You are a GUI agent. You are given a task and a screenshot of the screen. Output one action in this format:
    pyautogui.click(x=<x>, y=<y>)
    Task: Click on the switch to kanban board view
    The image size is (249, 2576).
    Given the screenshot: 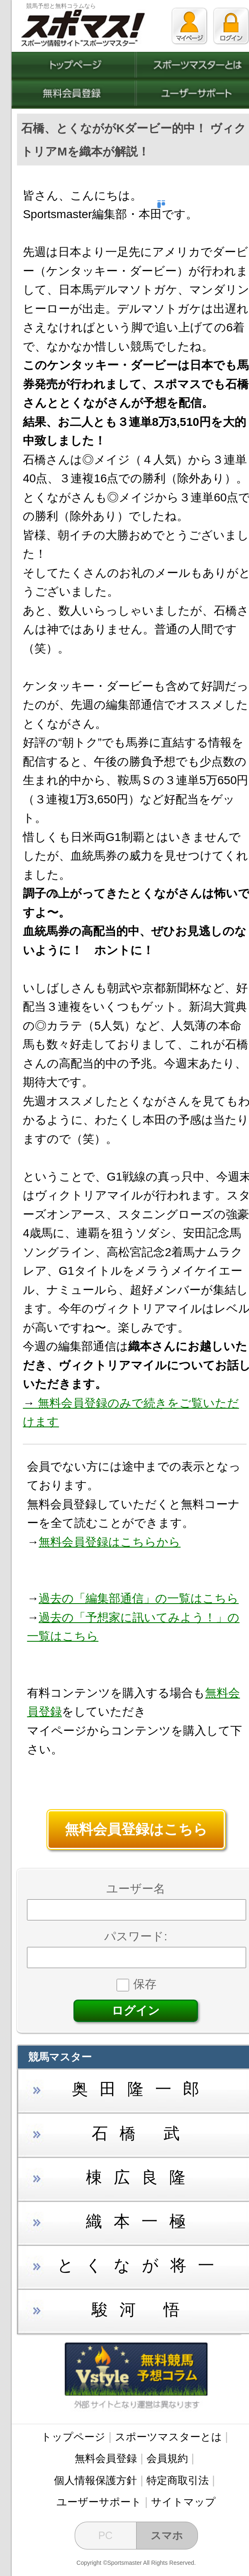 What is the action you would take?
    pyautogui.click(x=161, y=204)
    